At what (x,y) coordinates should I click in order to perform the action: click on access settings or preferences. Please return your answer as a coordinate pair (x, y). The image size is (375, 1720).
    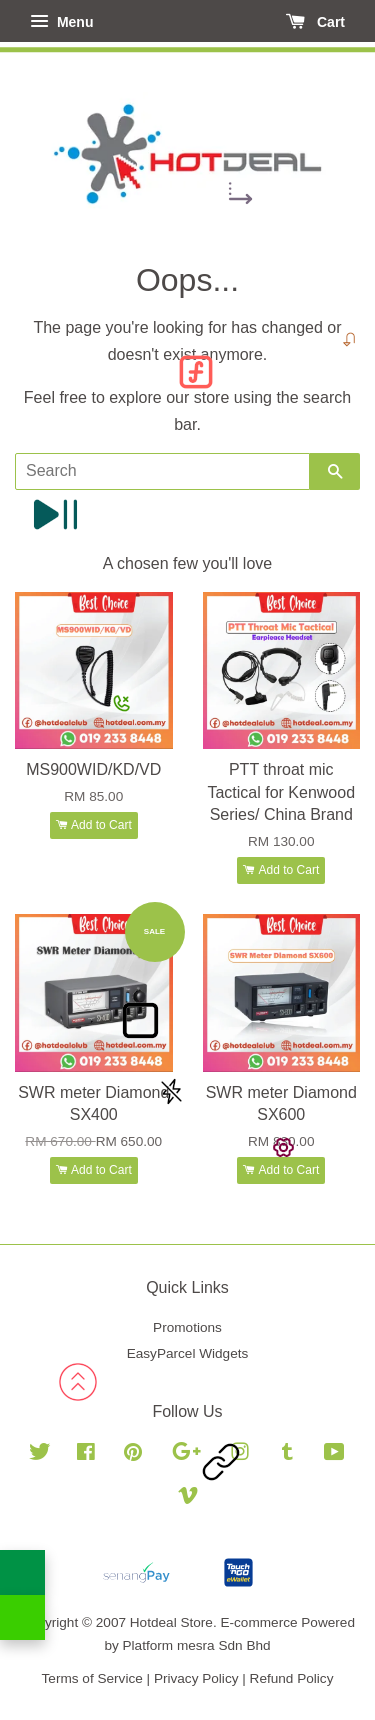
    Looking at the image, I should click on (283, 1147).